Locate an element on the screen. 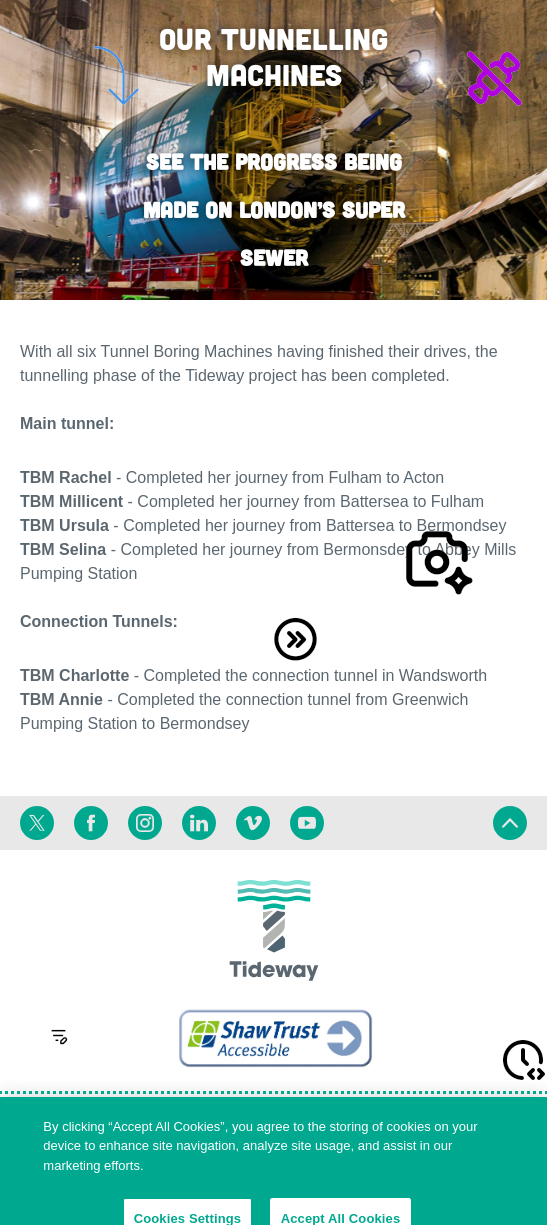 The width and height of the screenshot is (547, 1225). apply AI-powered photo enhancement is located at coordinates (437, 559).